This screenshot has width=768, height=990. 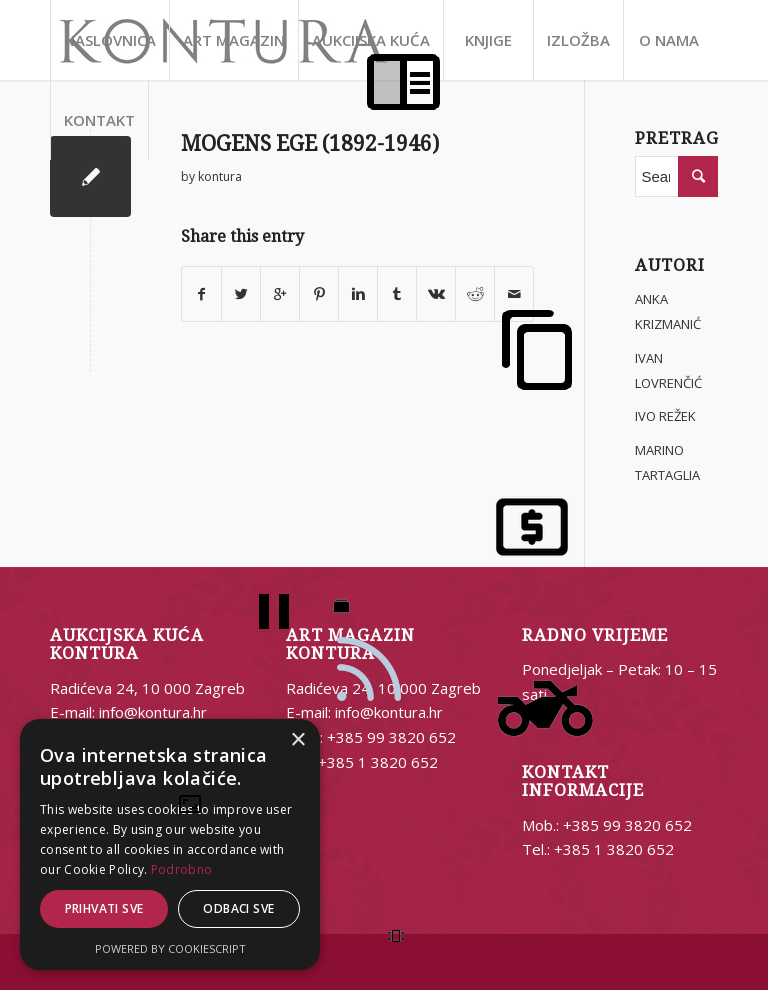 I want to click on subscribe to RSS feed, so click(x=364, y=673).